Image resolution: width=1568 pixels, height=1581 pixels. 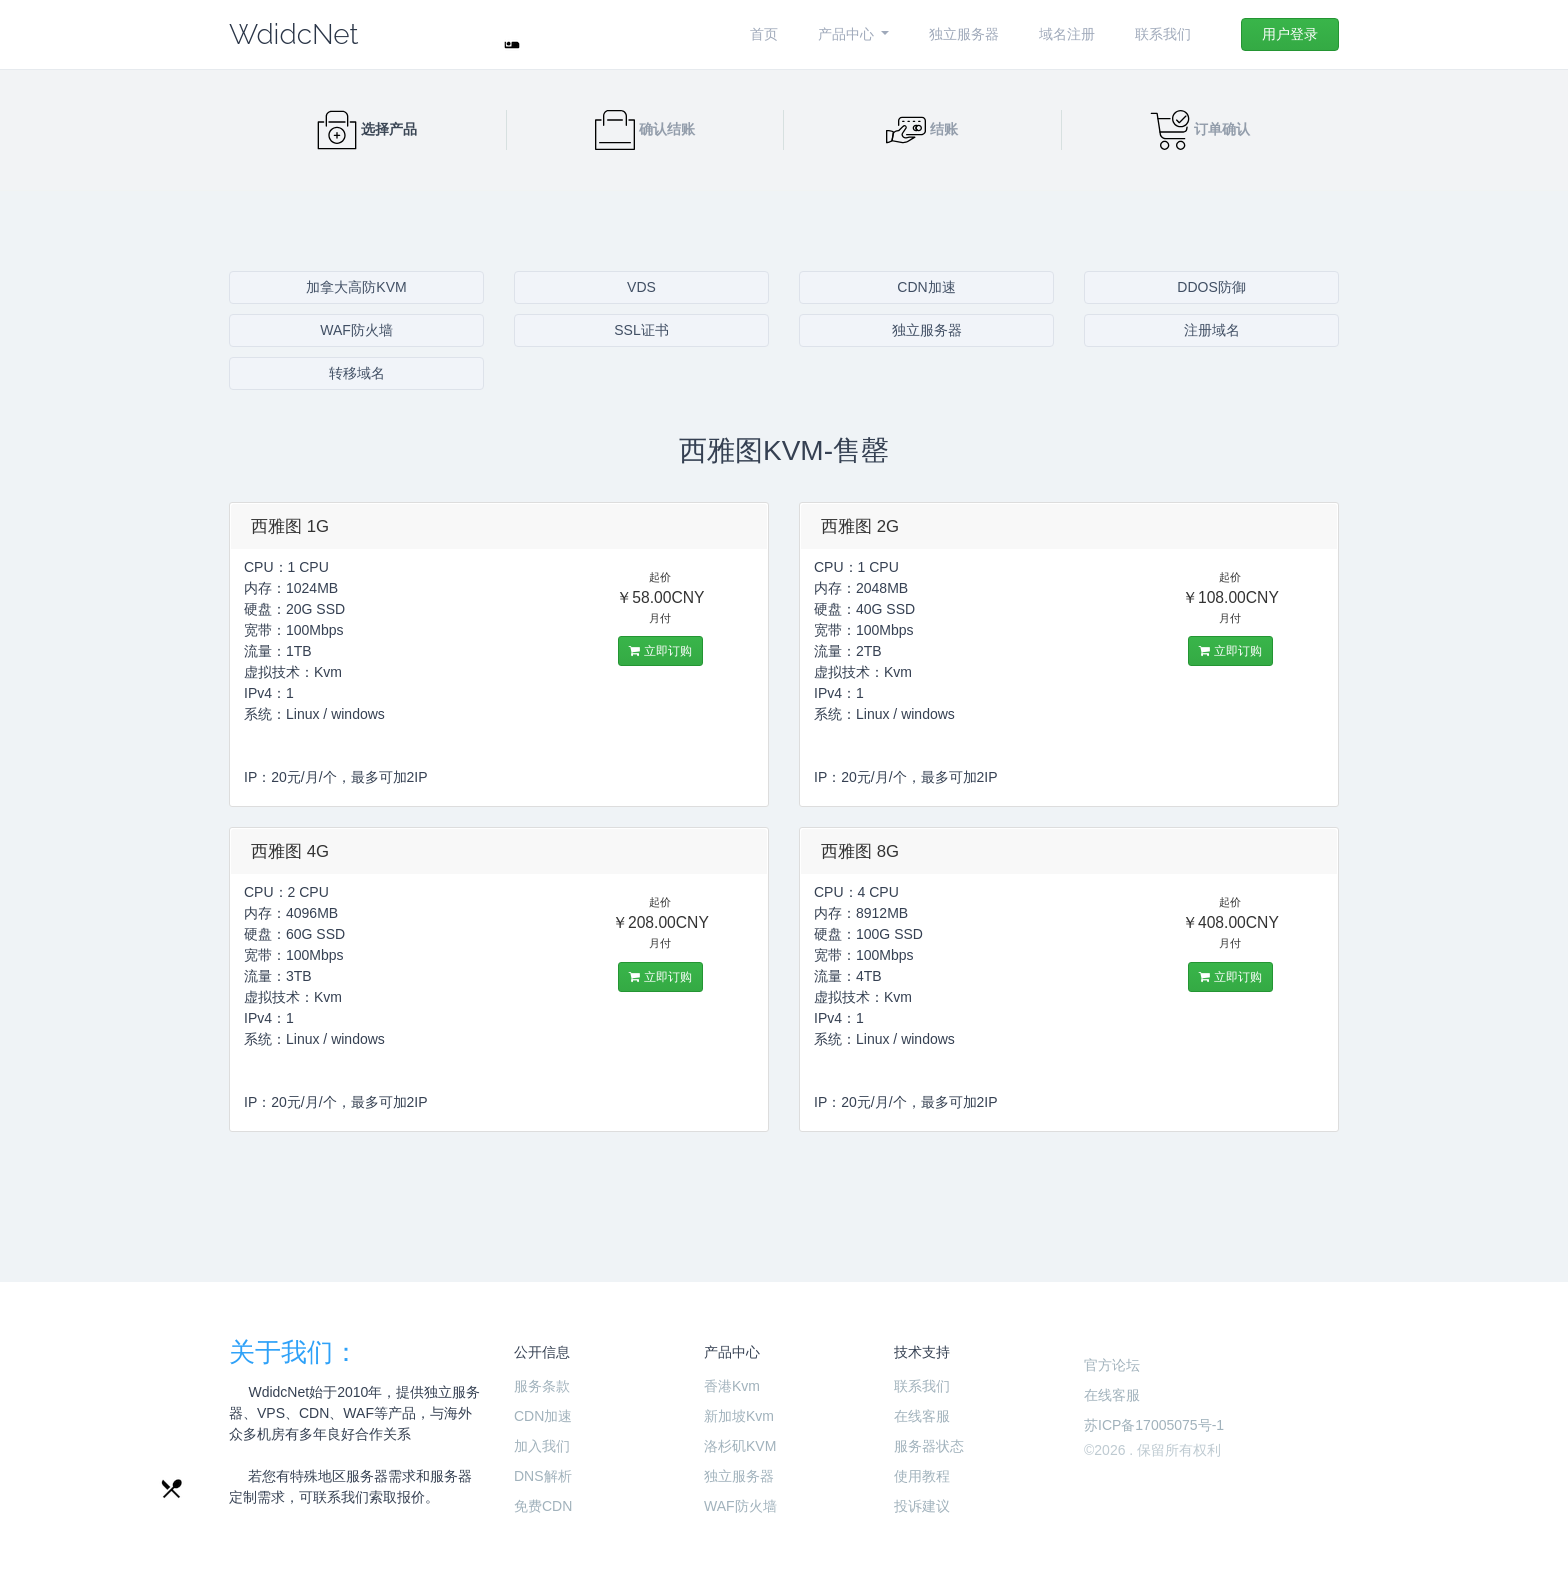 What do you see at coordinates (512, 45) in the screenshot?
I see `select a lie-flat or suite seat option` at bounding box center [512, 45].